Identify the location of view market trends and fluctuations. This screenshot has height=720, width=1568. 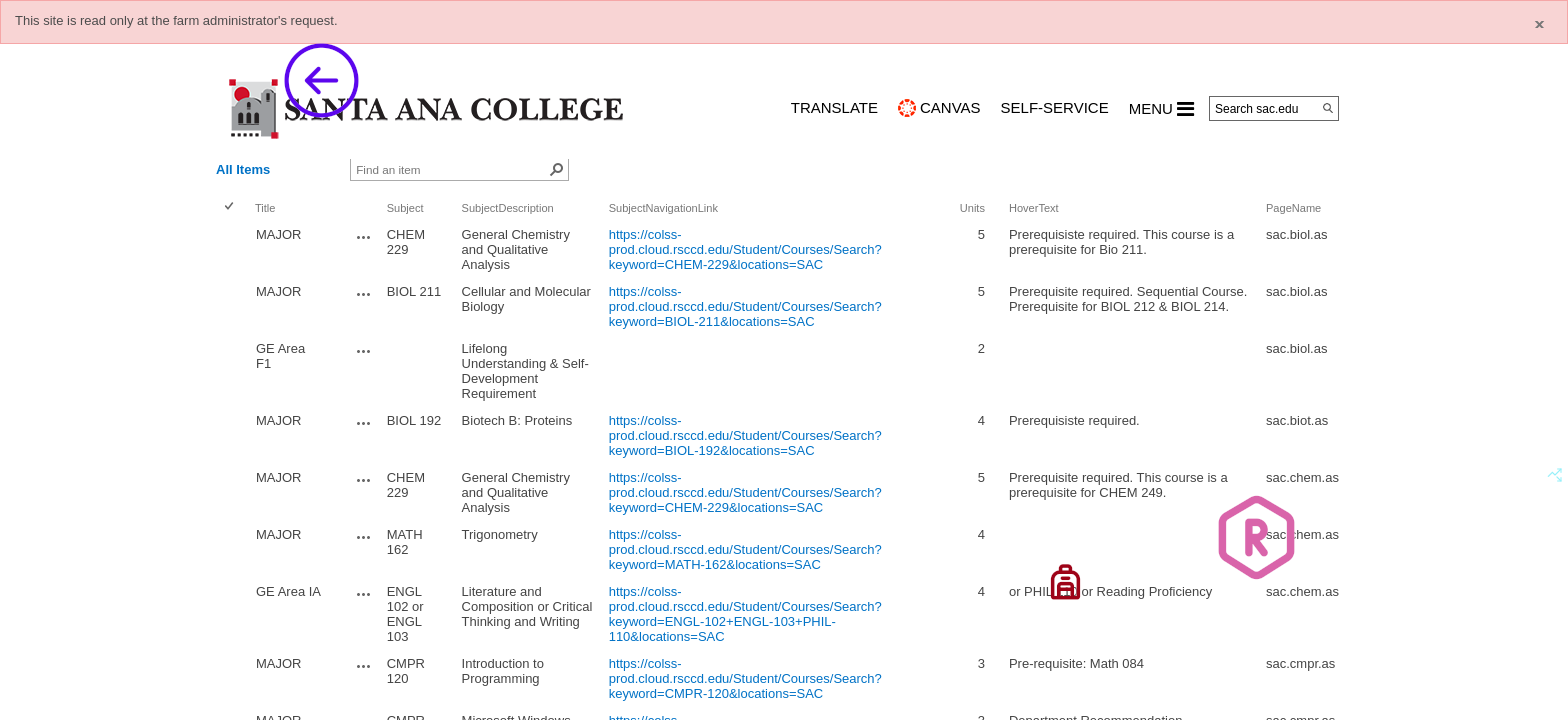
(1555, 475).